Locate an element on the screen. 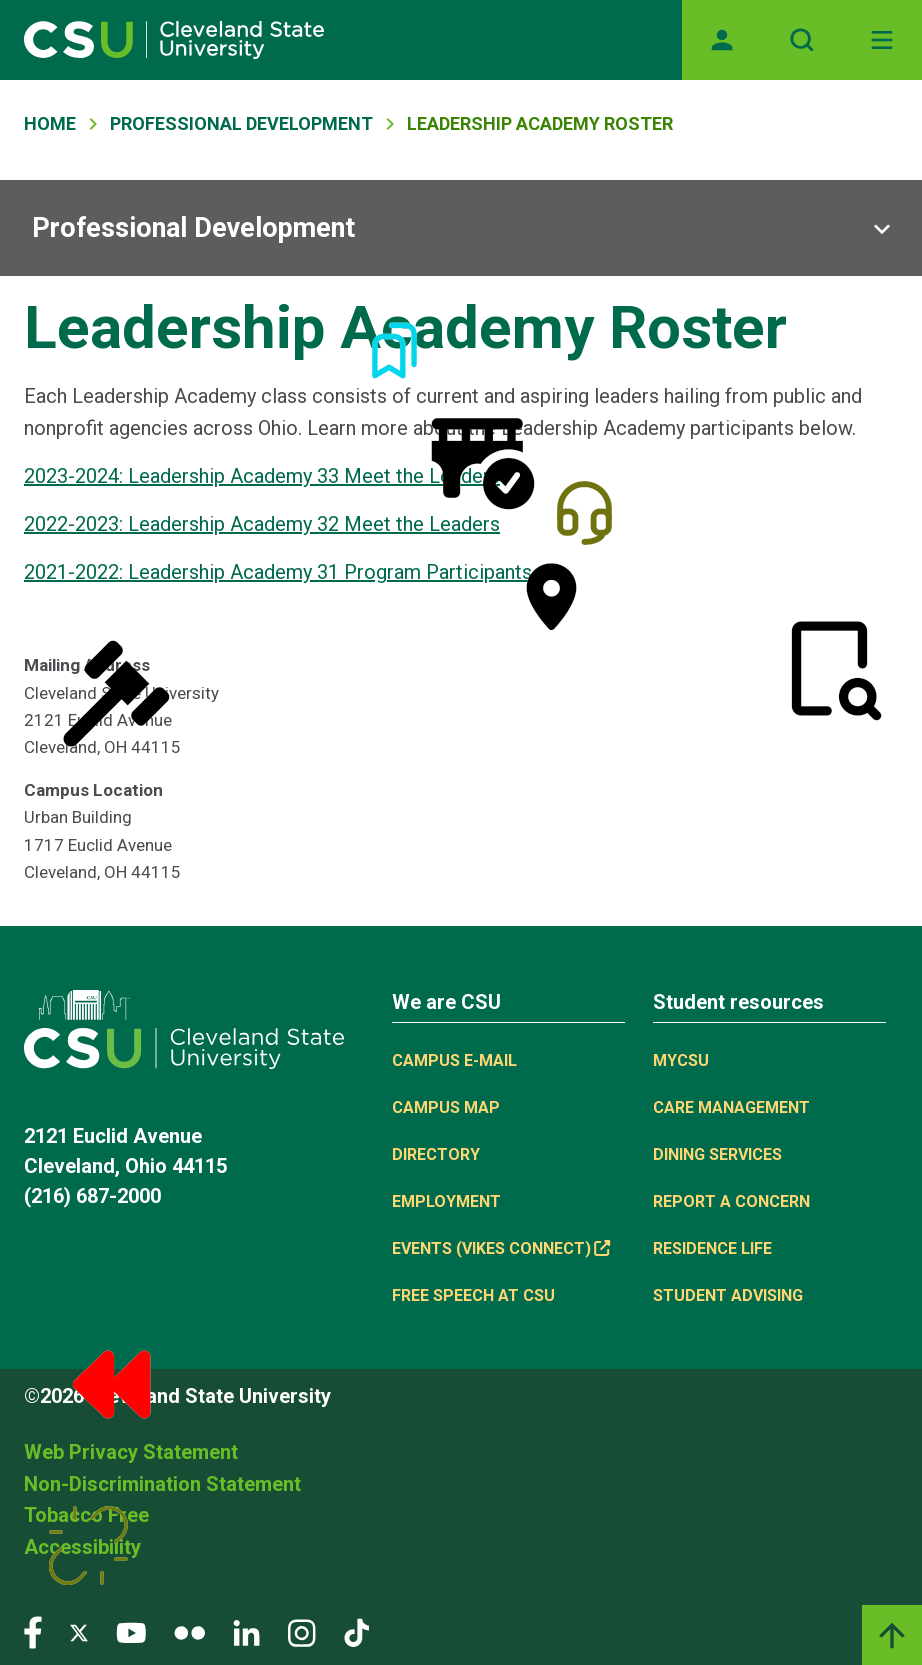  search for a tablet device is located at coordinates (829, 668).